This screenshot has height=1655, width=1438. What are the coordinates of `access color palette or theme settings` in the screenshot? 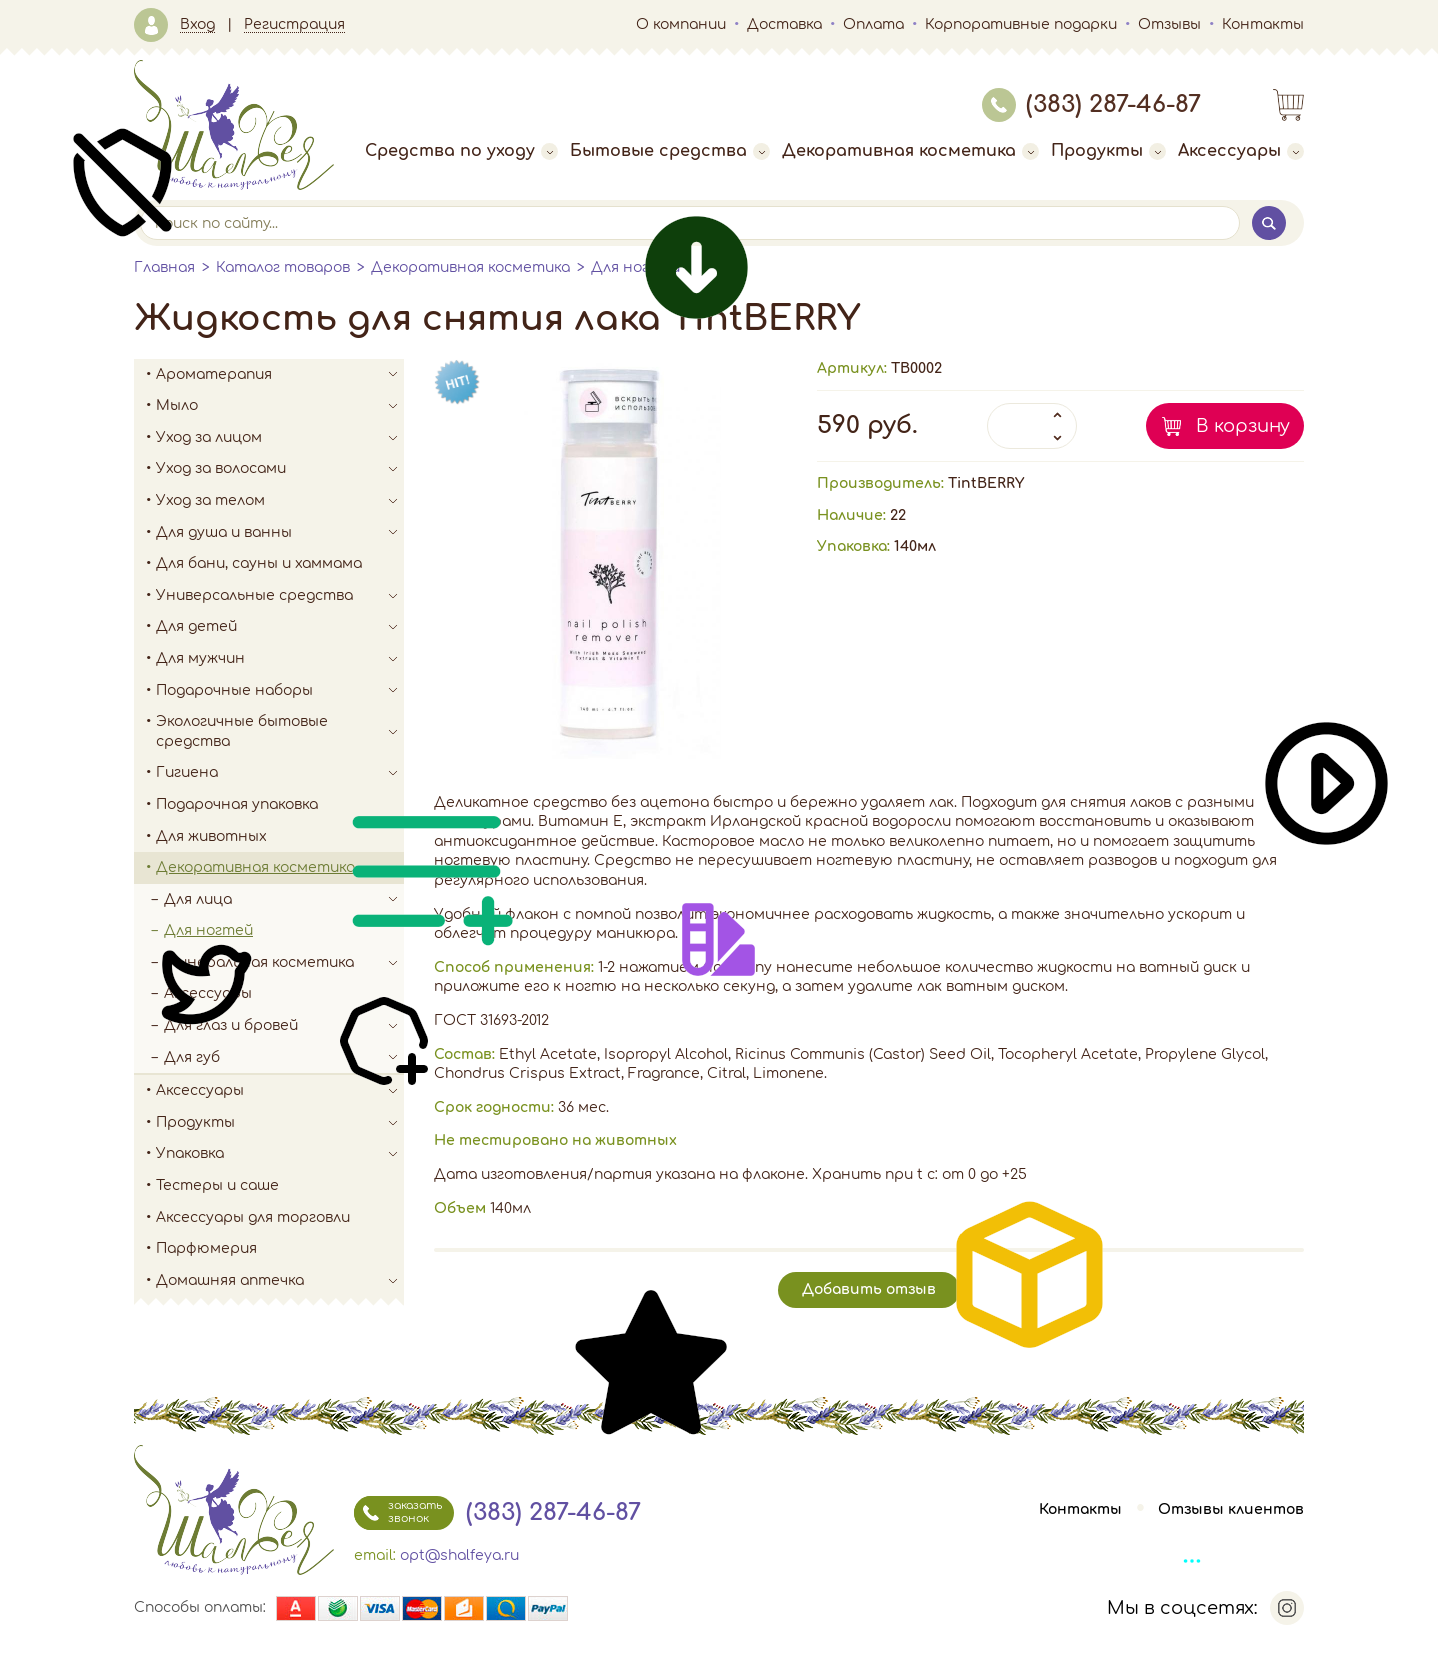 It's located at (718, 939).